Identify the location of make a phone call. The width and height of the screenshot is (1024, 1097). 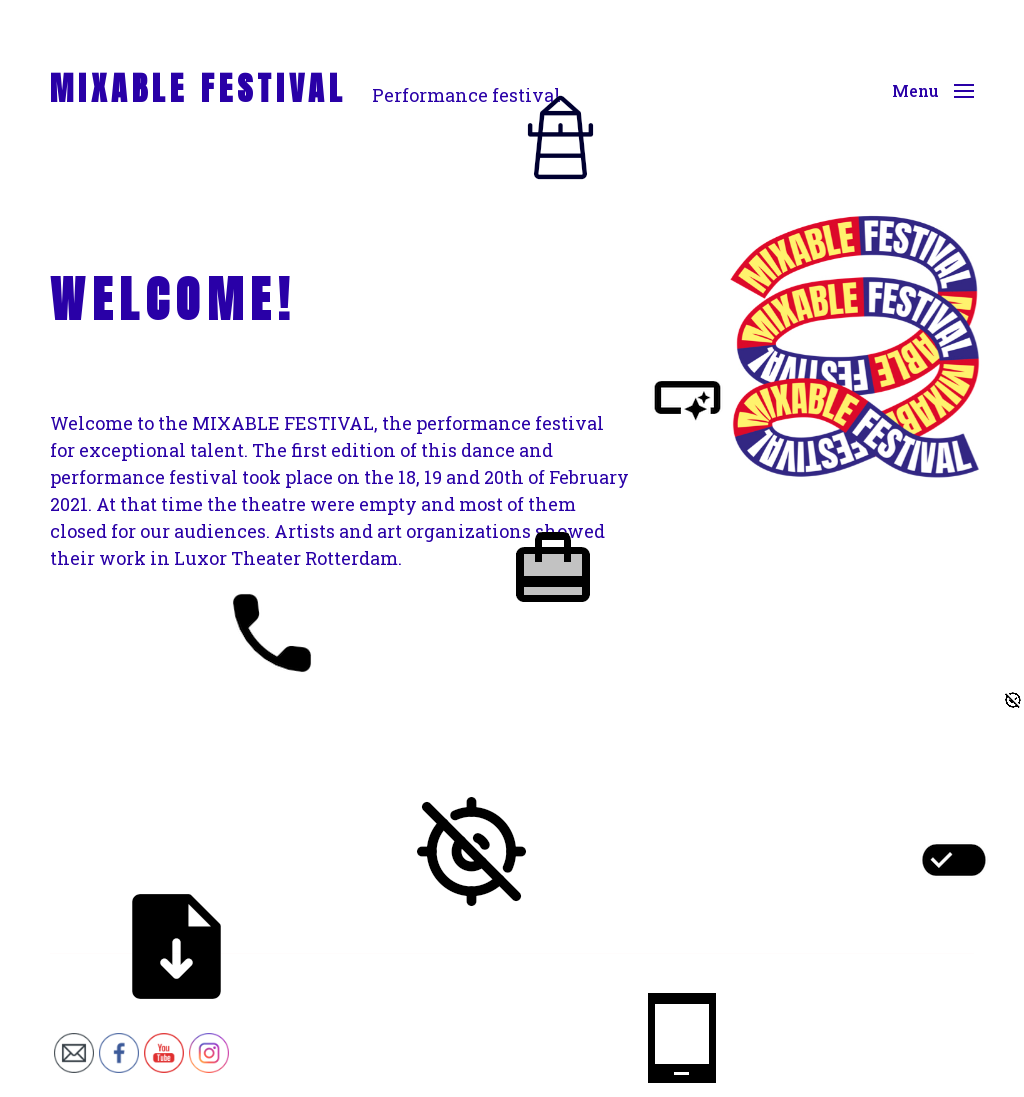
(272, 633).